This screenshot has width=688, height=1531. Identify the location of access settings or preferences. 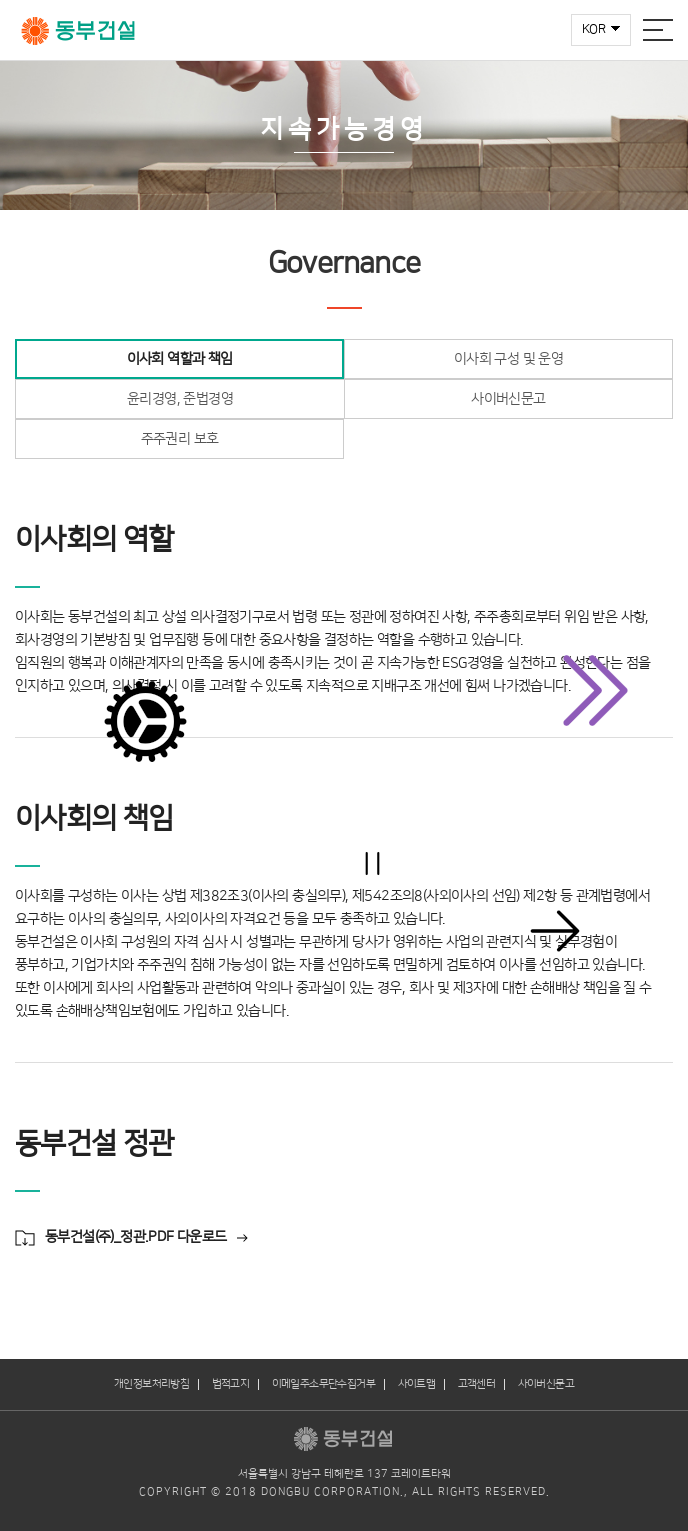
(145, 721).